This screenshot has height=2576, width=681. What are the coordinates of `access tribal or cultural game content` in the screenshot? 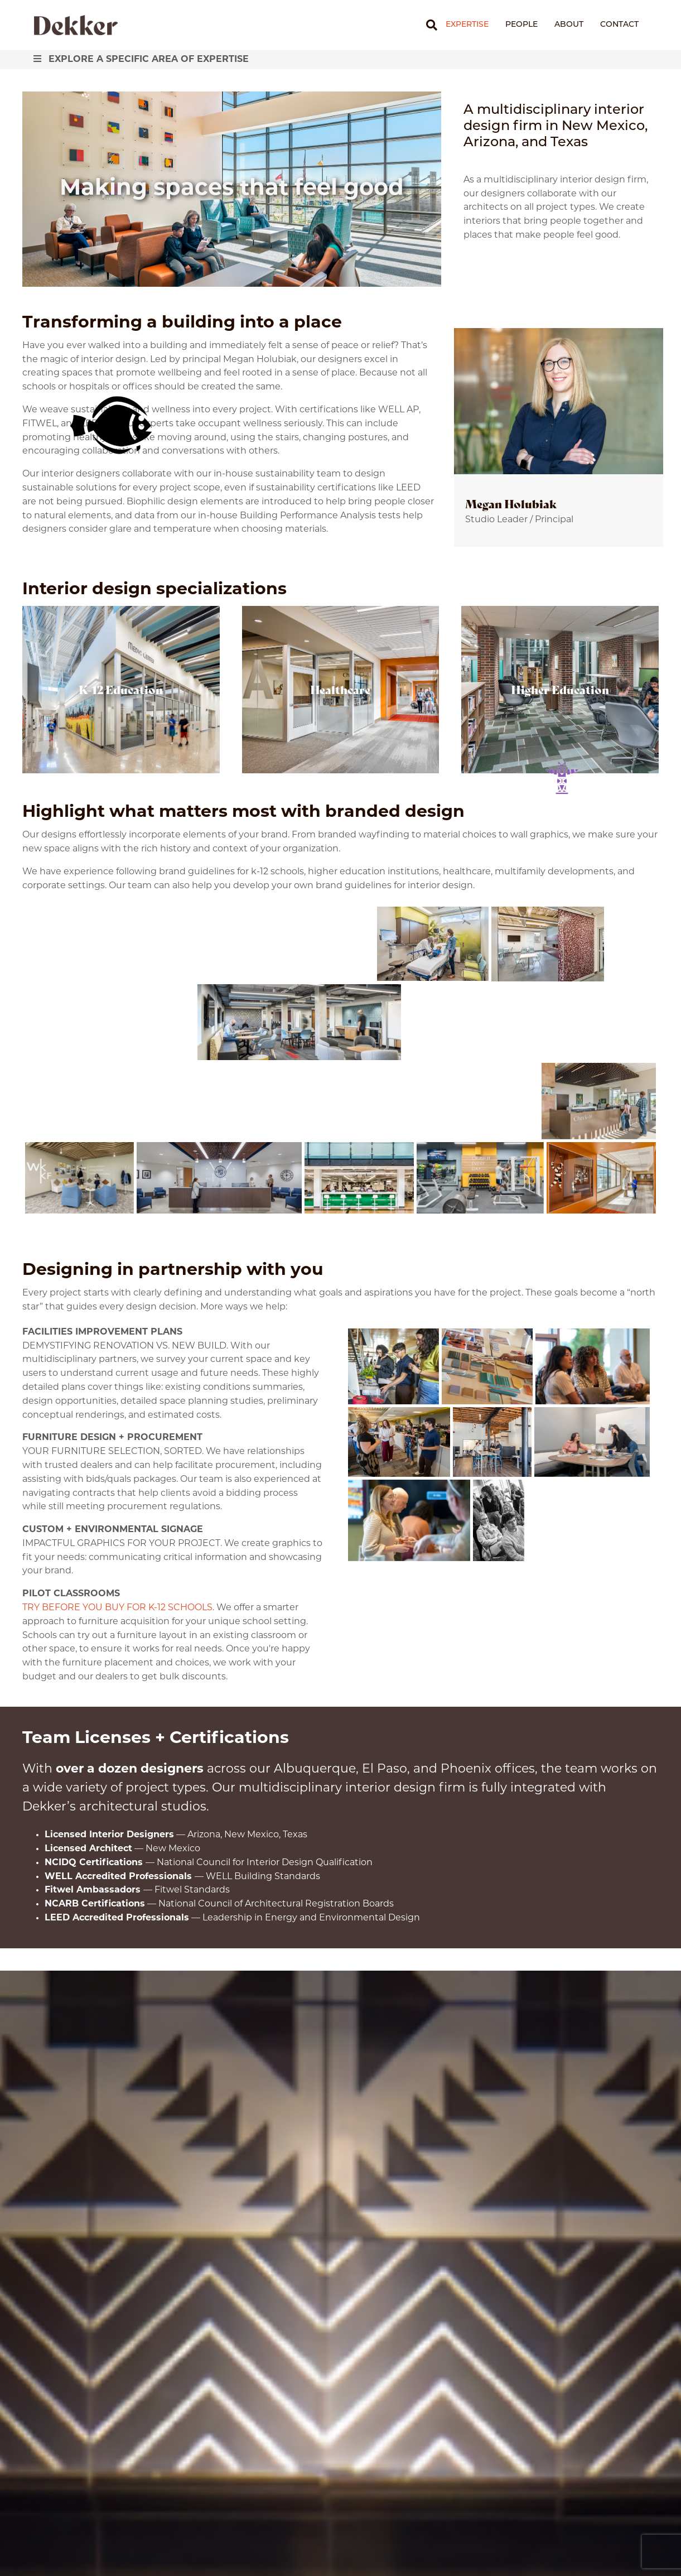 It's located at (562, 777).